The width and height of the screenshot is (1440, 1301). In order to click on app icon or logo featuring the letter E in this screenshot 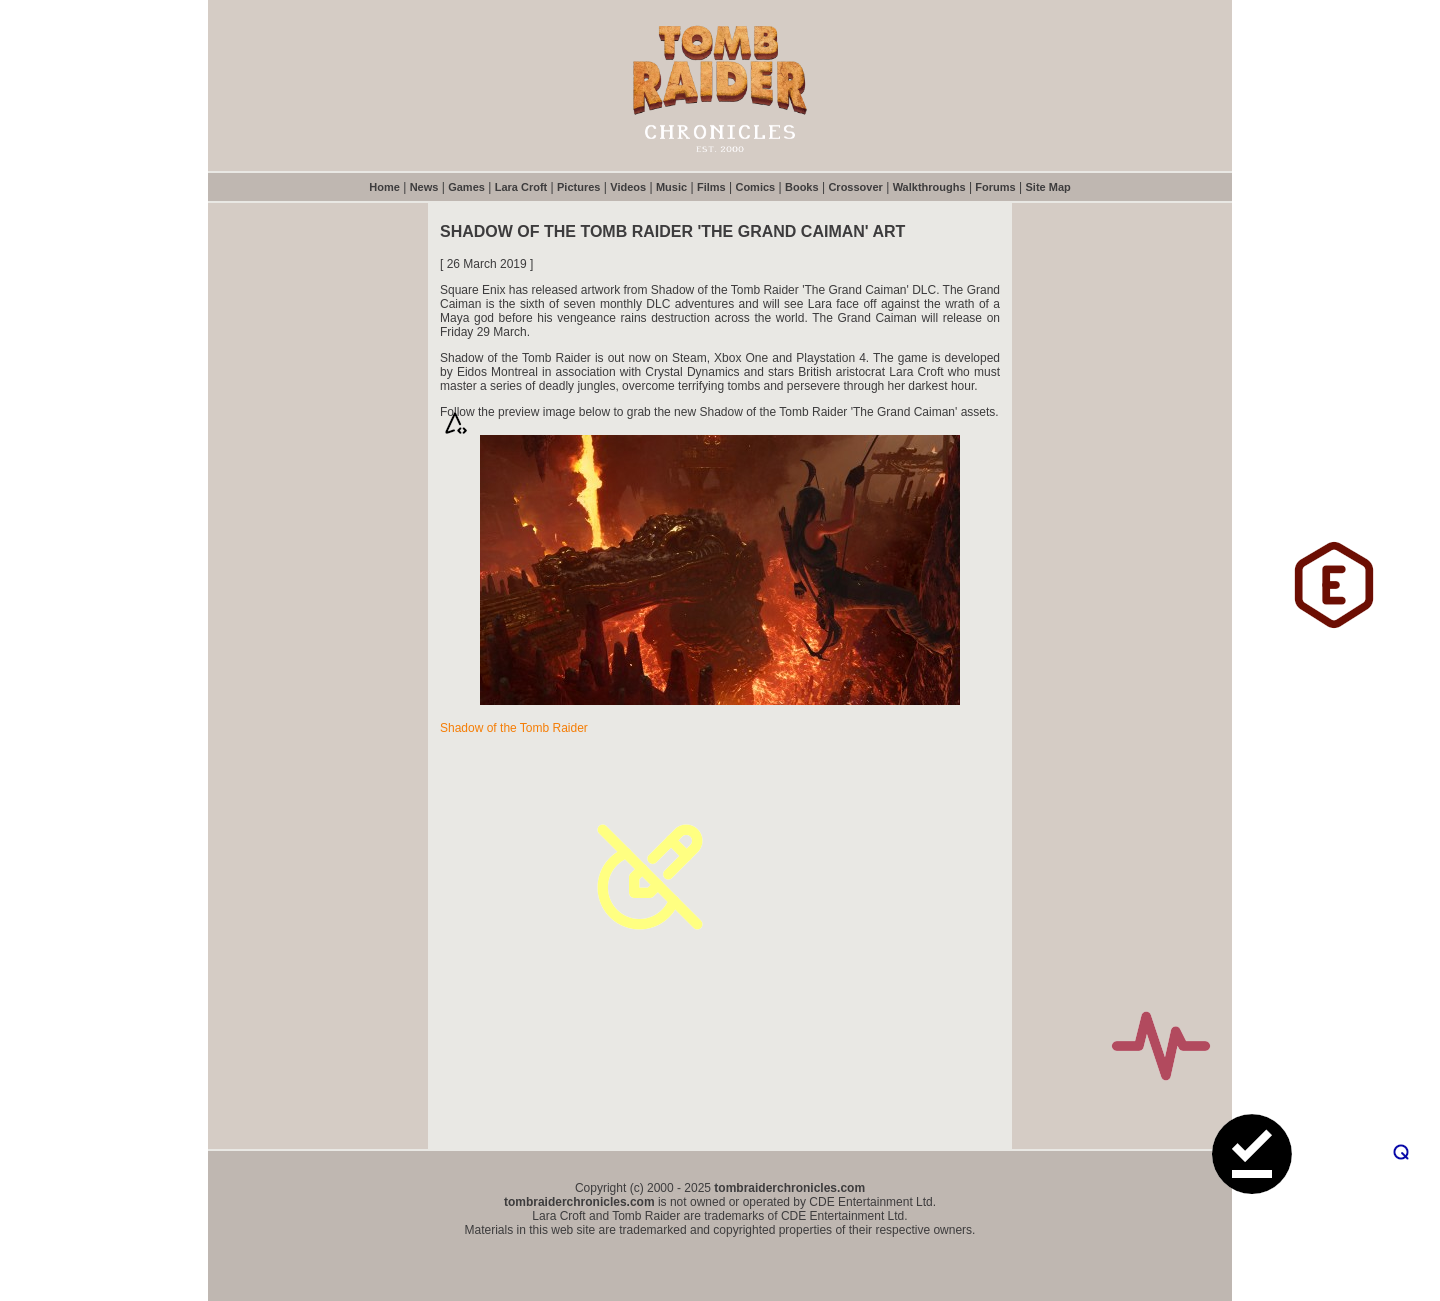, I will do `click(1334, 585)`.